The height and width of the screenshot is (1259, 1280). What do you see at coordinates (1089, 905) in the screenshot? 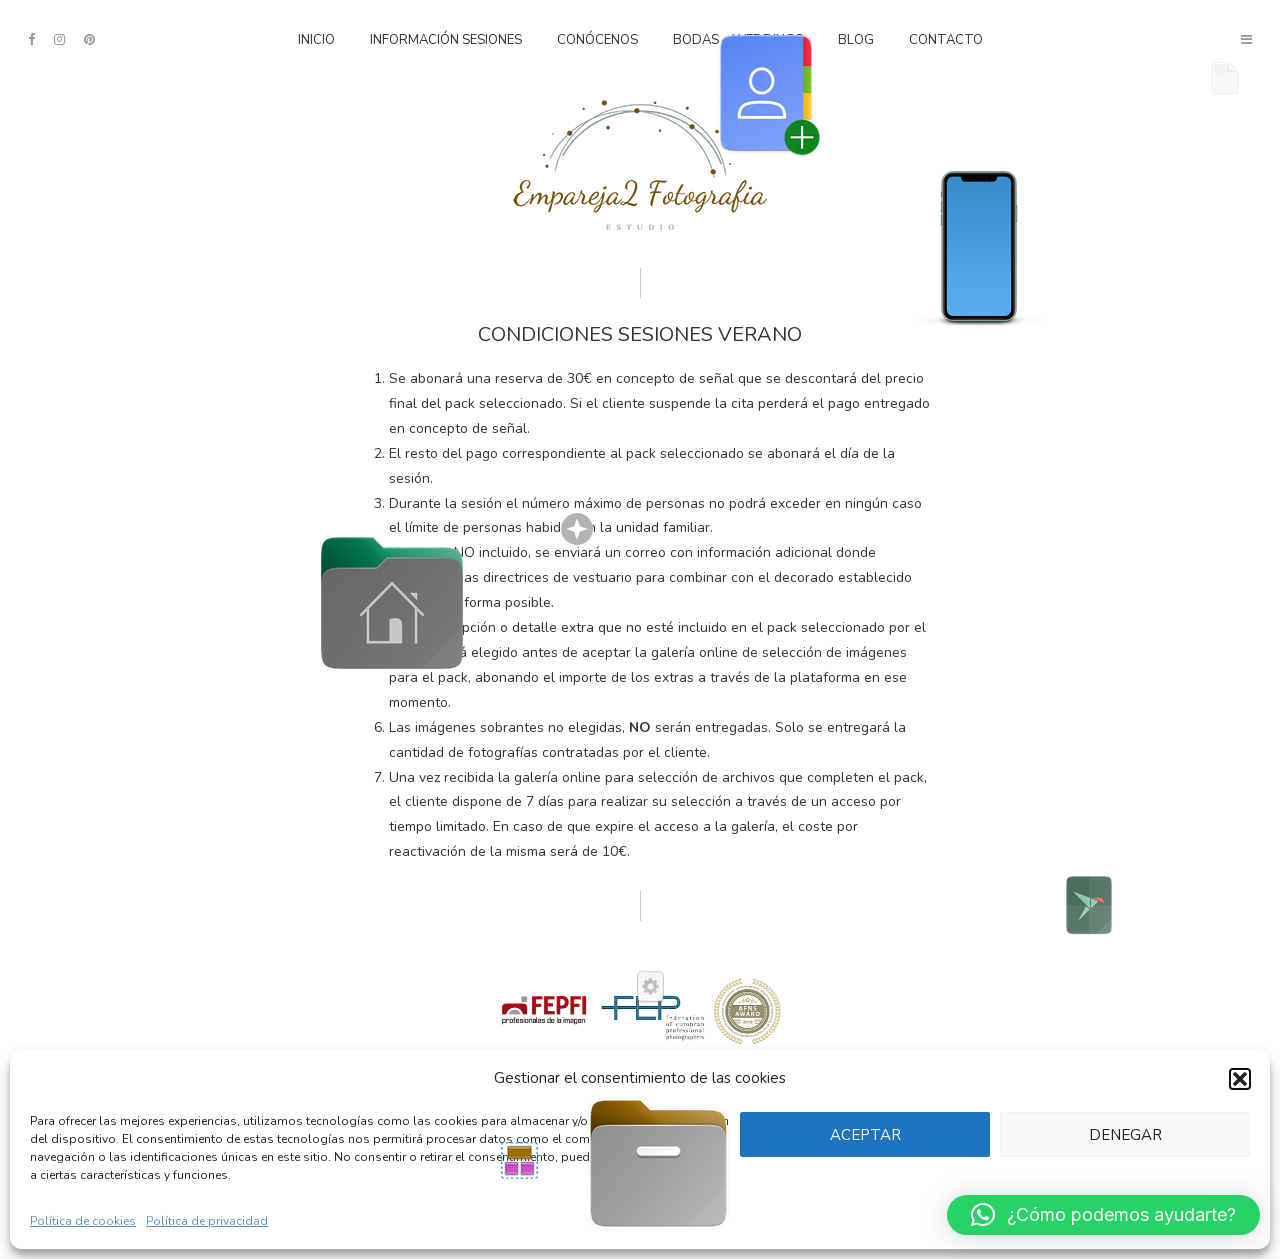
I see `a snap package file for linux software installation` at bounding box center [1089, 905].